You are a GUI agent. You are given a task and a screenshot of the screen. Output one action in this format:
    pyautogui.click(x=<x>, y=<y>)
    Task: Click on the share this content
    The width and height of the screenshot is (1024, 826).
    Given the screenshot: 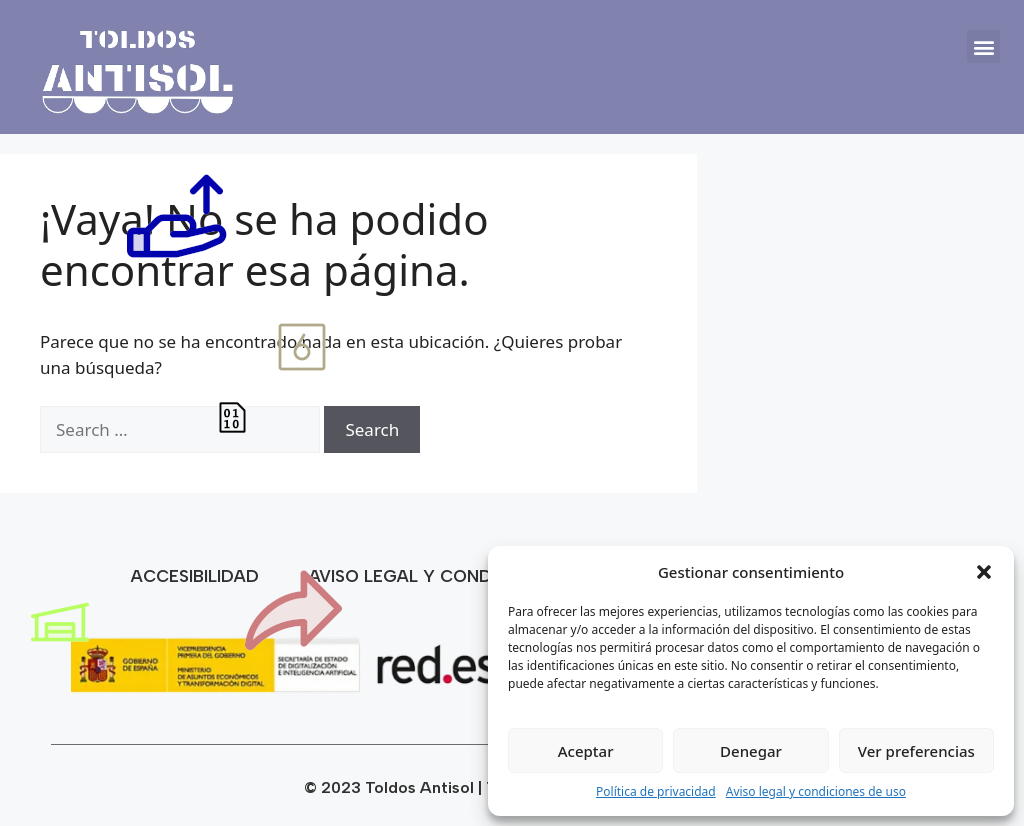 What is the action you would take?
    pyautogui.click(x=293, y=615)
    